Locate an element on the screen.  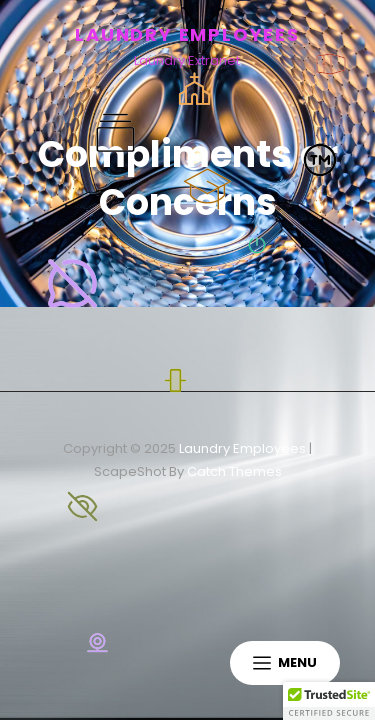
align object to vertical center is located at coordinates (175, 380).